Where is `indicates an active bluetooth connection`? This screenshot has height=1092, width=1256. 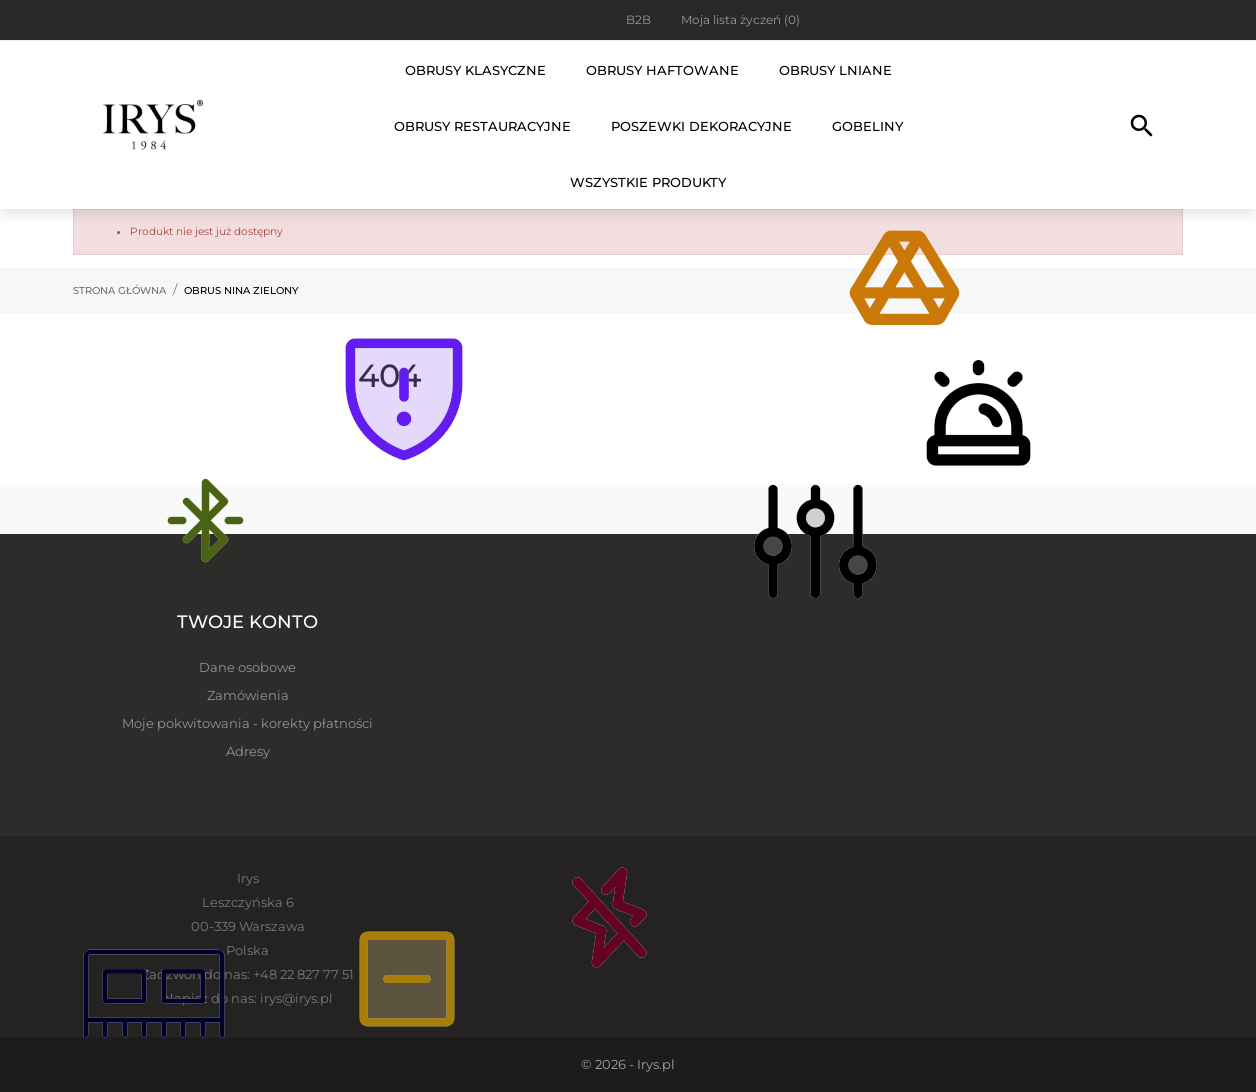 indicates an active bluetooth connection is located at coordinates (205, 520).